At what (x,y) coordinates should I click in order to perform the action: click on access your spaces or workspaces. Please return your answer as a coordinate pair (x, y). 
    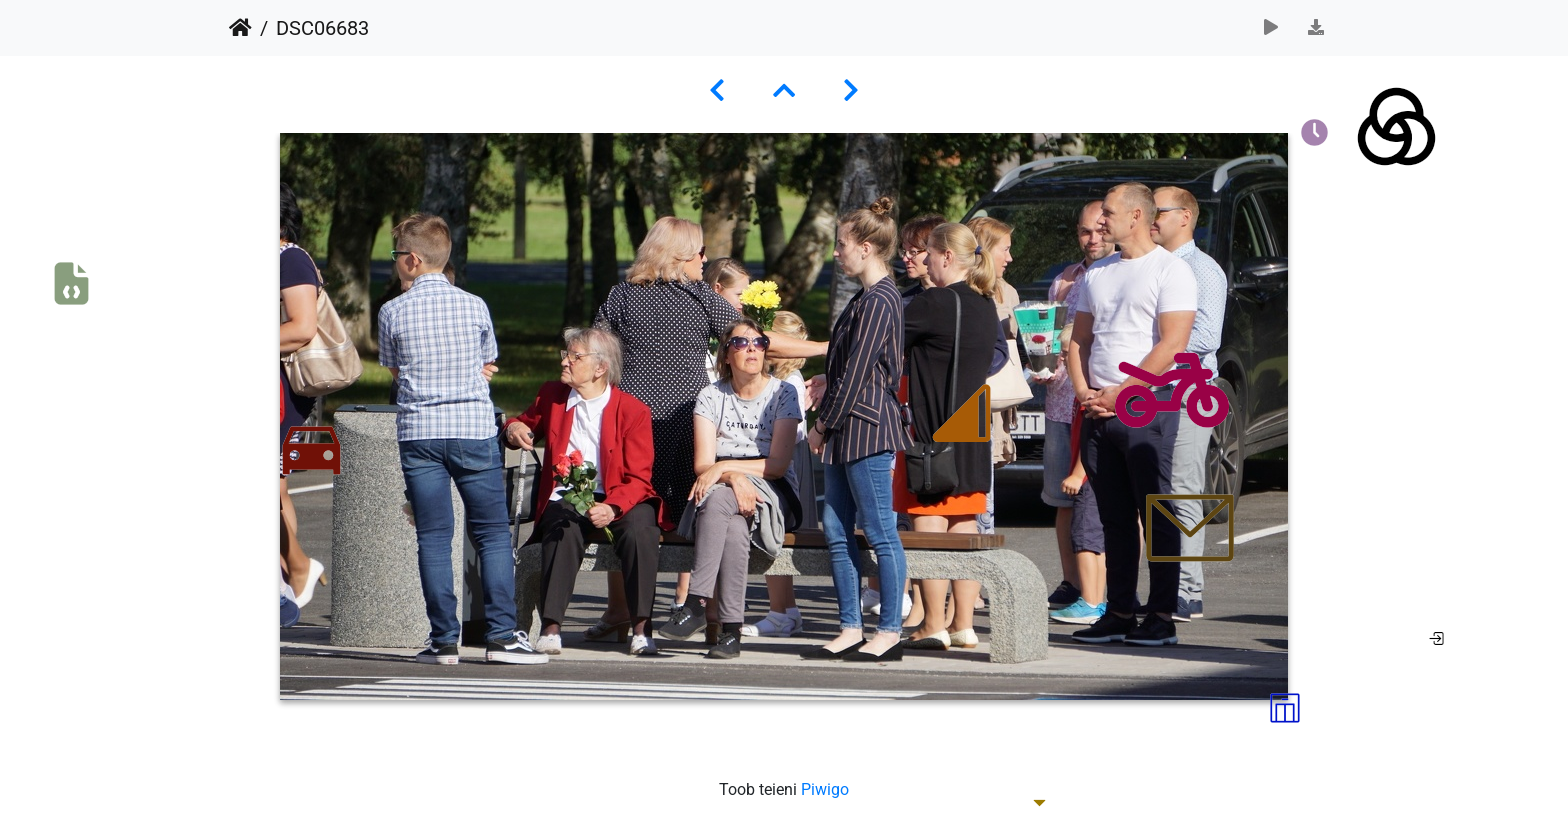
    Looking at the image, I should click on (1396, 126).